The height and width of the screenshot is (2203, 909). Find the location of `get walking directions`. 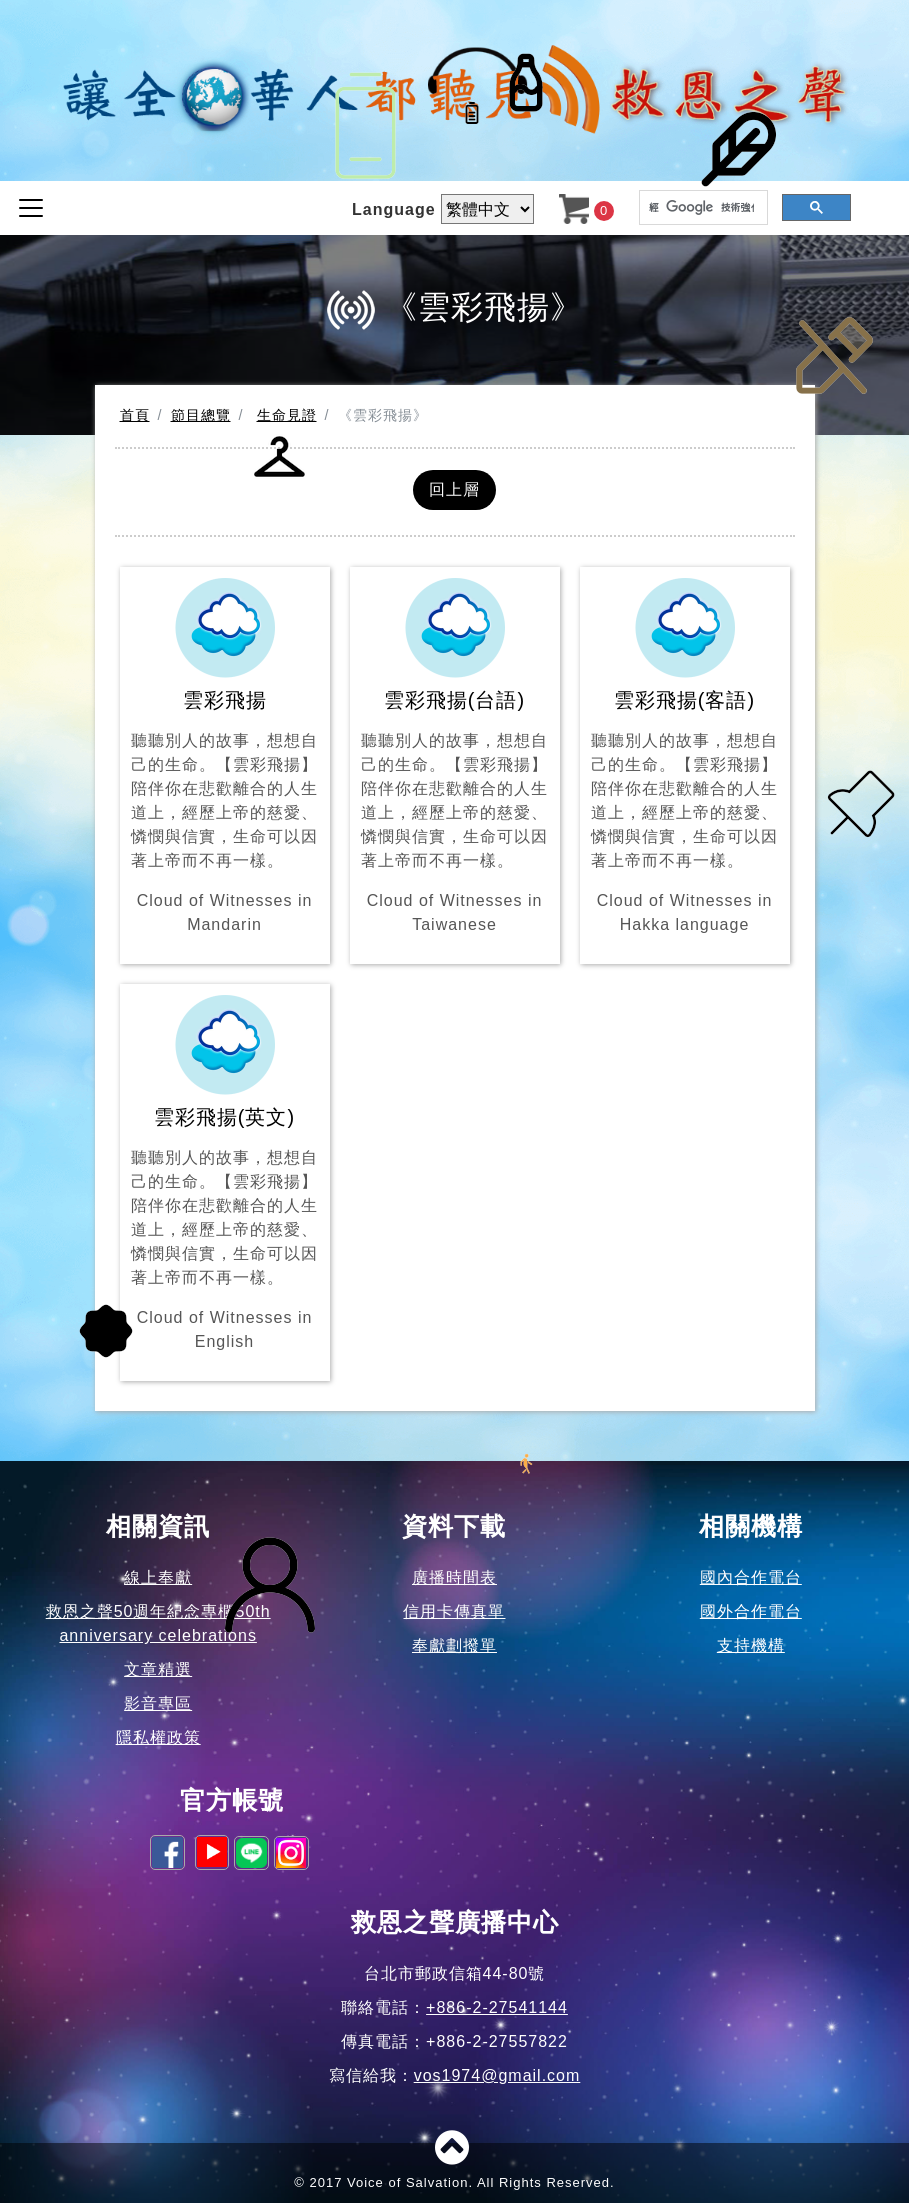

get walking directions is located at coordinates (526, 1463).